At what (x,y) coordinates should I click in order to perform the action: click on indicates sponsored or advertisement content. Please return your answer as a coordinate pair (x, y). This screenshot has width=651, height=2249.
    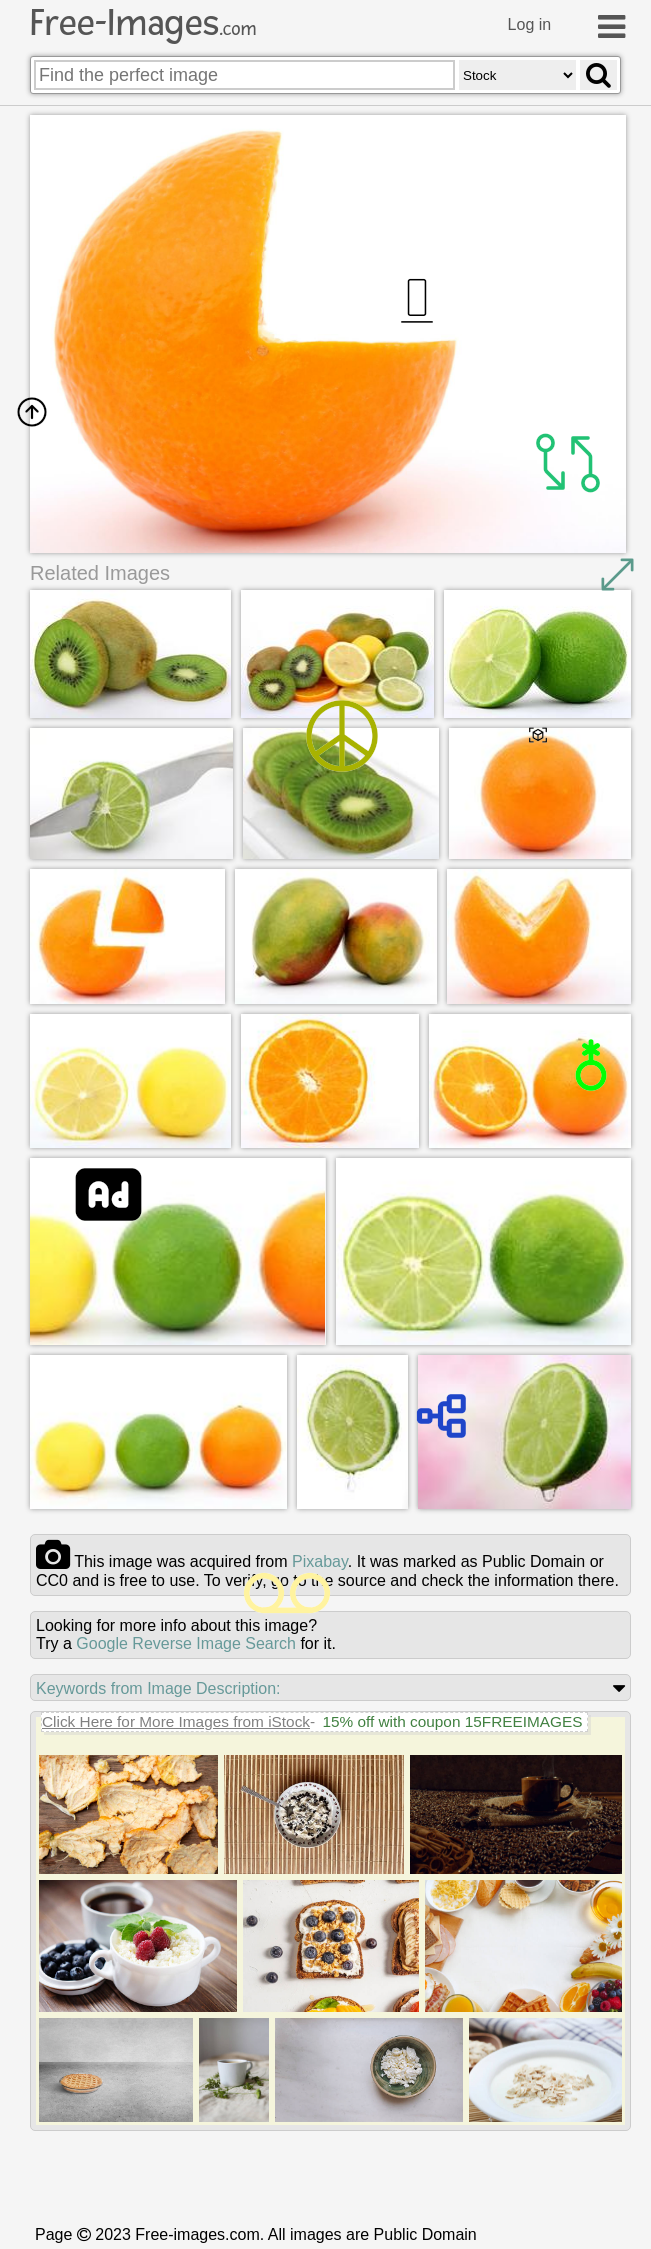
    Looking at the image, I should click on (108, 1194).